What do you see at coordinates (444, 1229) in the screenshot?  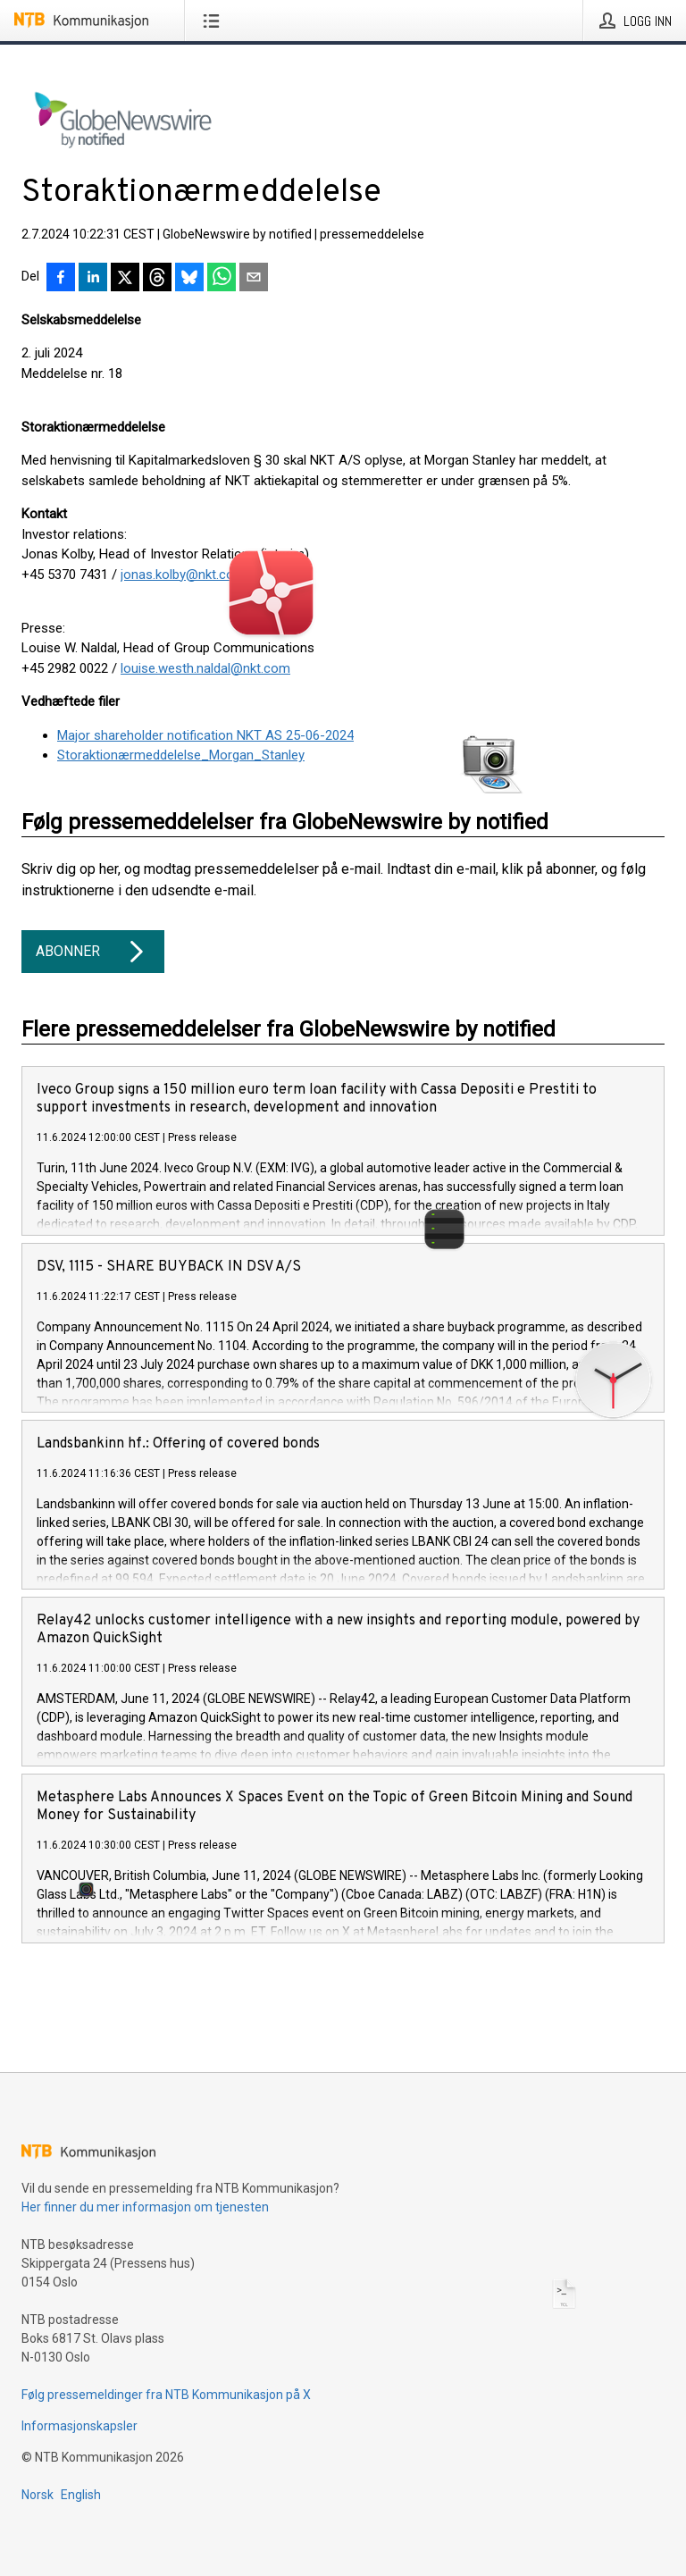 I see `access network server preferences` at bounding box center [444, 1229].